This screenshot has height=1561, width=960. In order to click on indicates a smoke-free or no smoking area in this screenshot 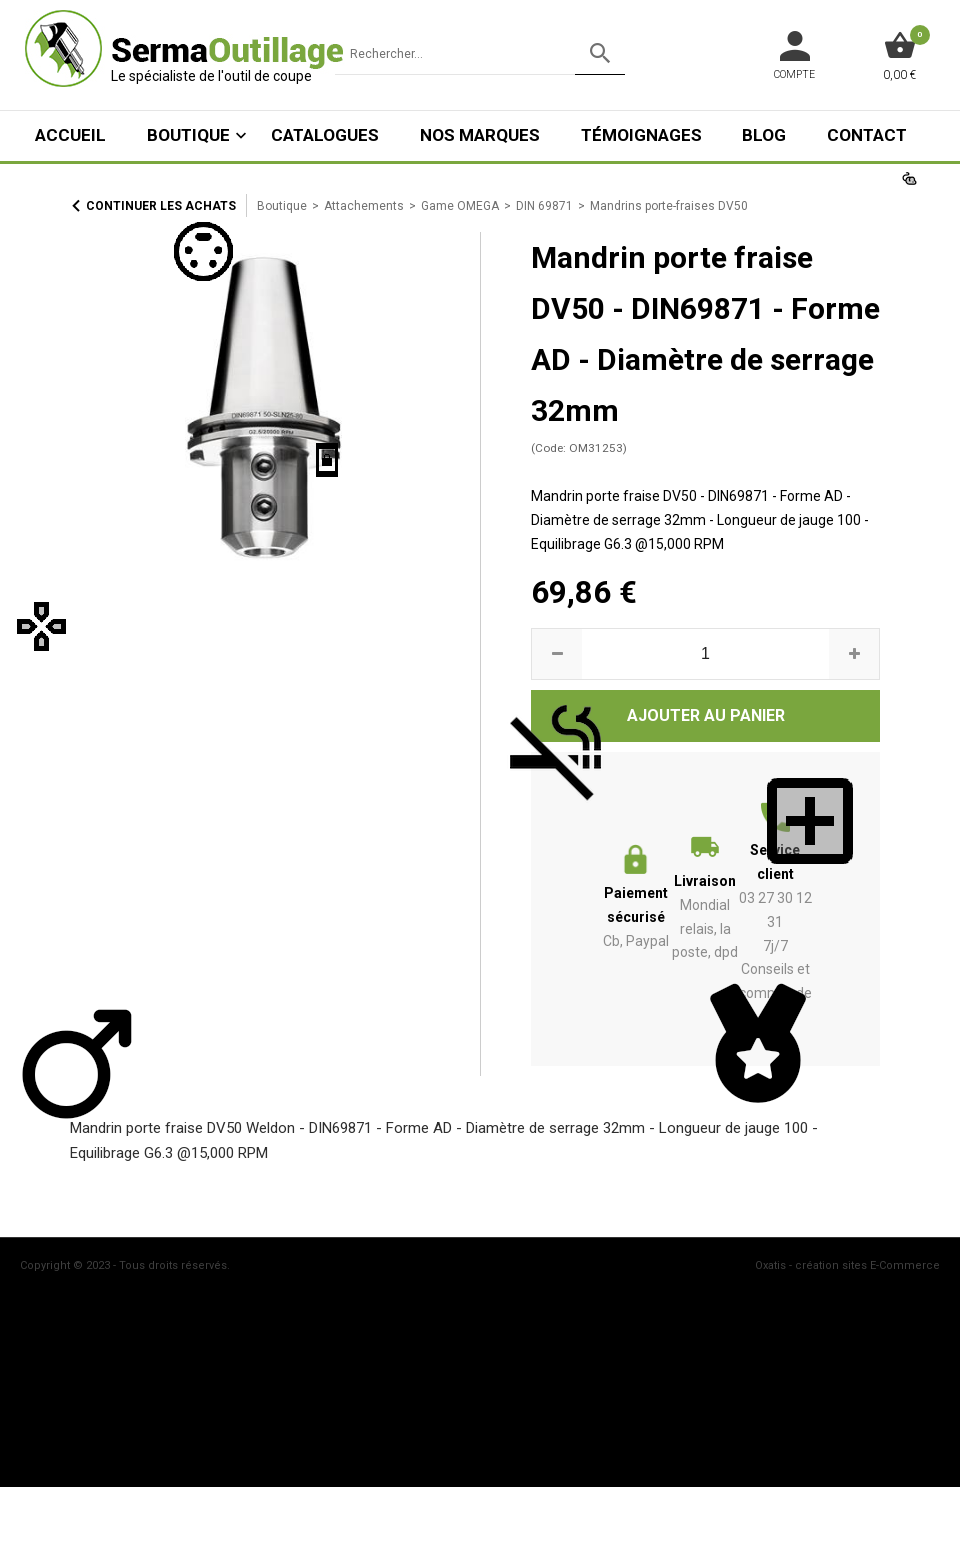, I will do `click(555, 750)`.